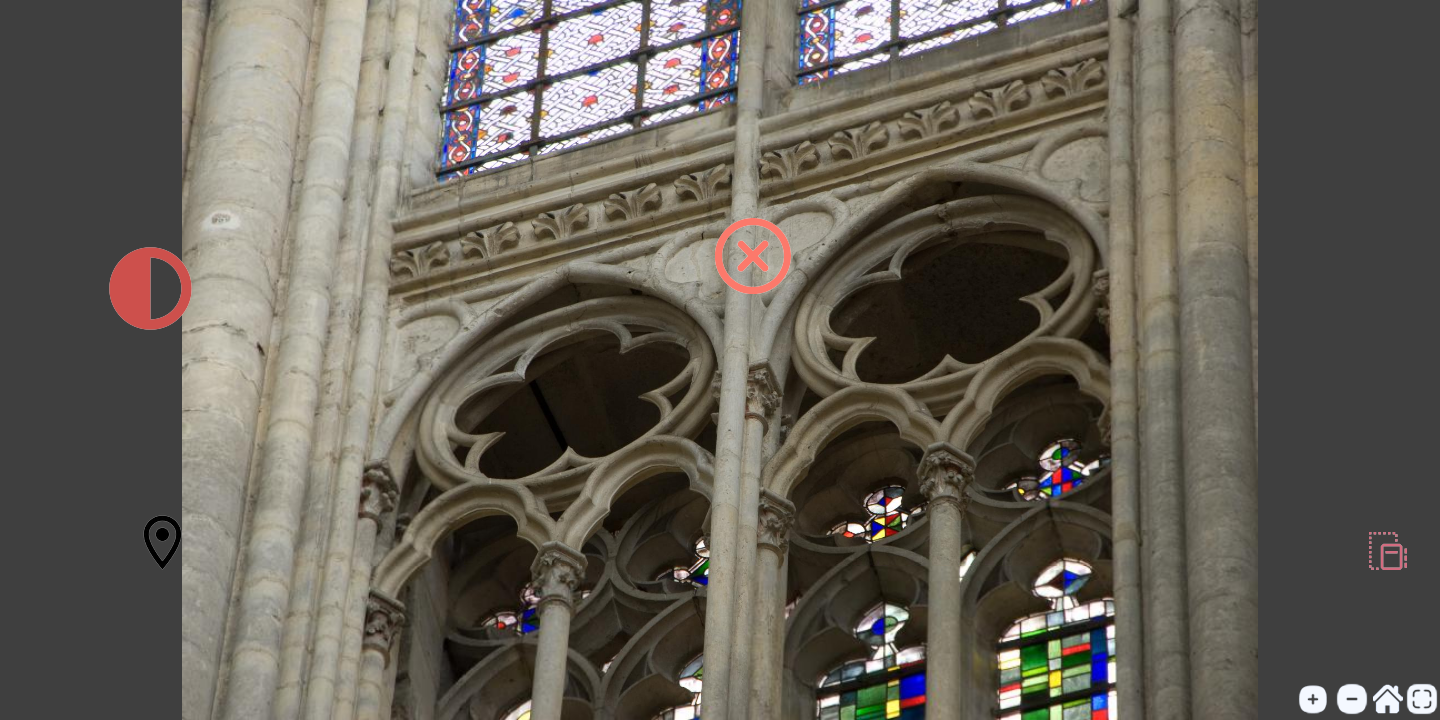 This screenshot has height=720, width=1440. Describe the element at coordinates (150, 288) in the screenshot. I see `toggle between light and dark mode` at that location.